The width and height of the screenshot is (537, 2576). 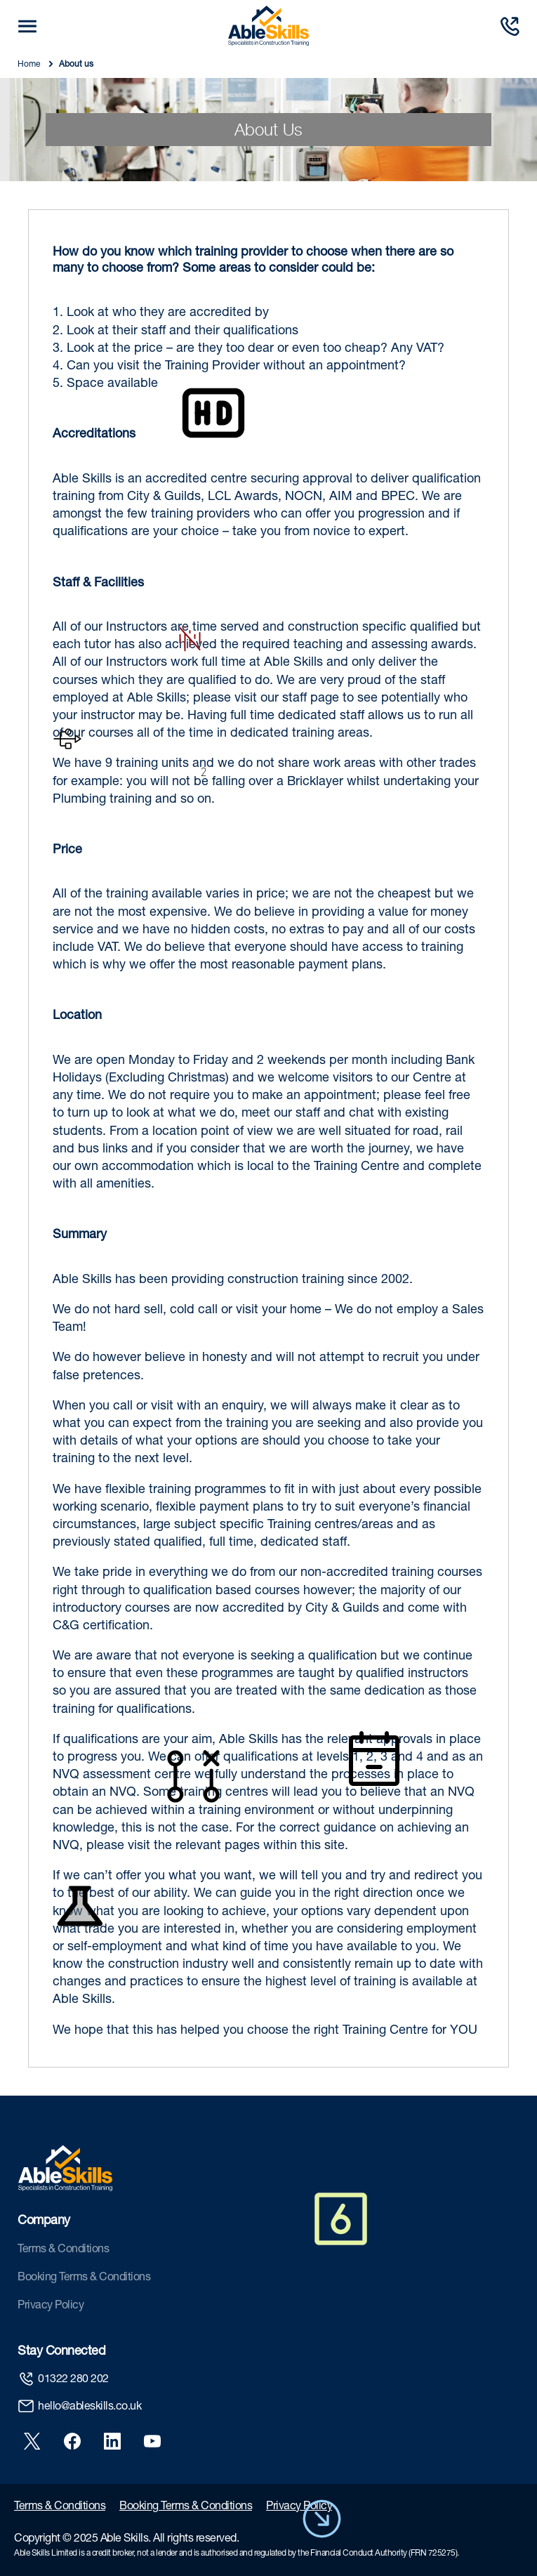 I want to click on indicates high definition video quality, so click(x=213, y=413).